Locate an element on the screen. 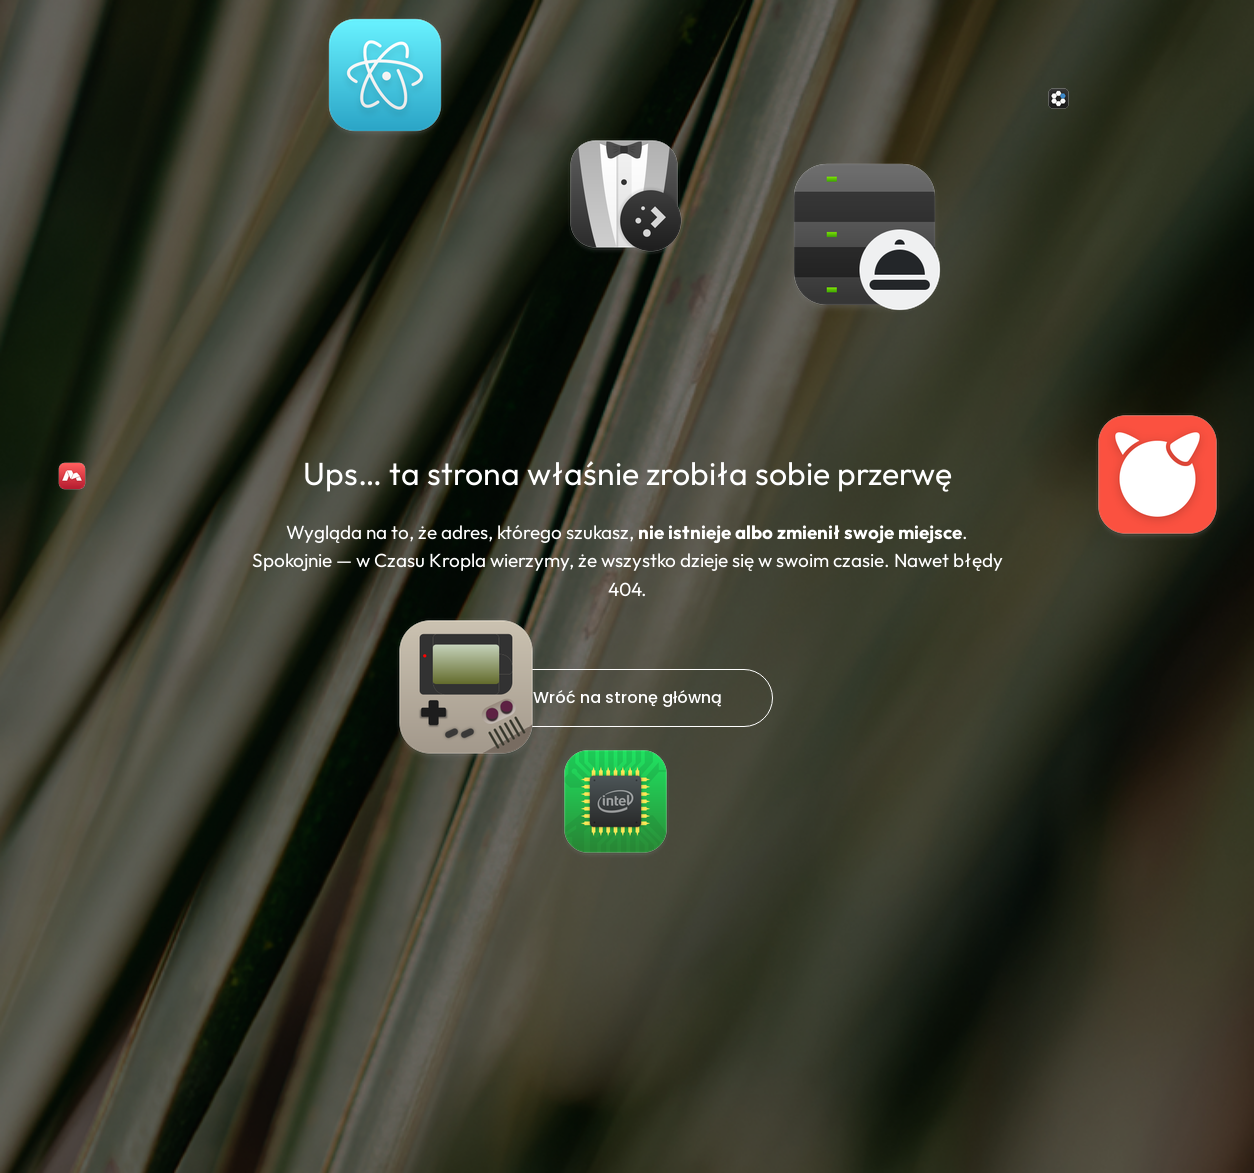  launch an electron-based application is located at coordinates (385, 75).